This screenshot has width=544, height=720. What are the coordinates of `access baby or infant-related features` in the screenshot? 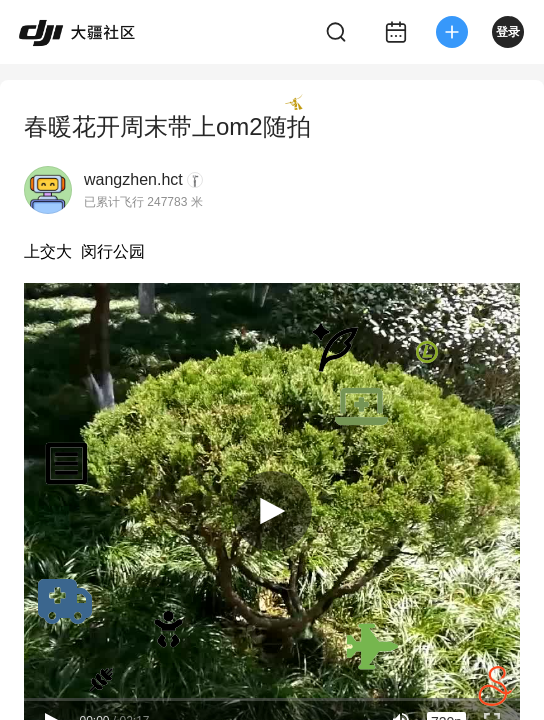 It's located at (168, 628).